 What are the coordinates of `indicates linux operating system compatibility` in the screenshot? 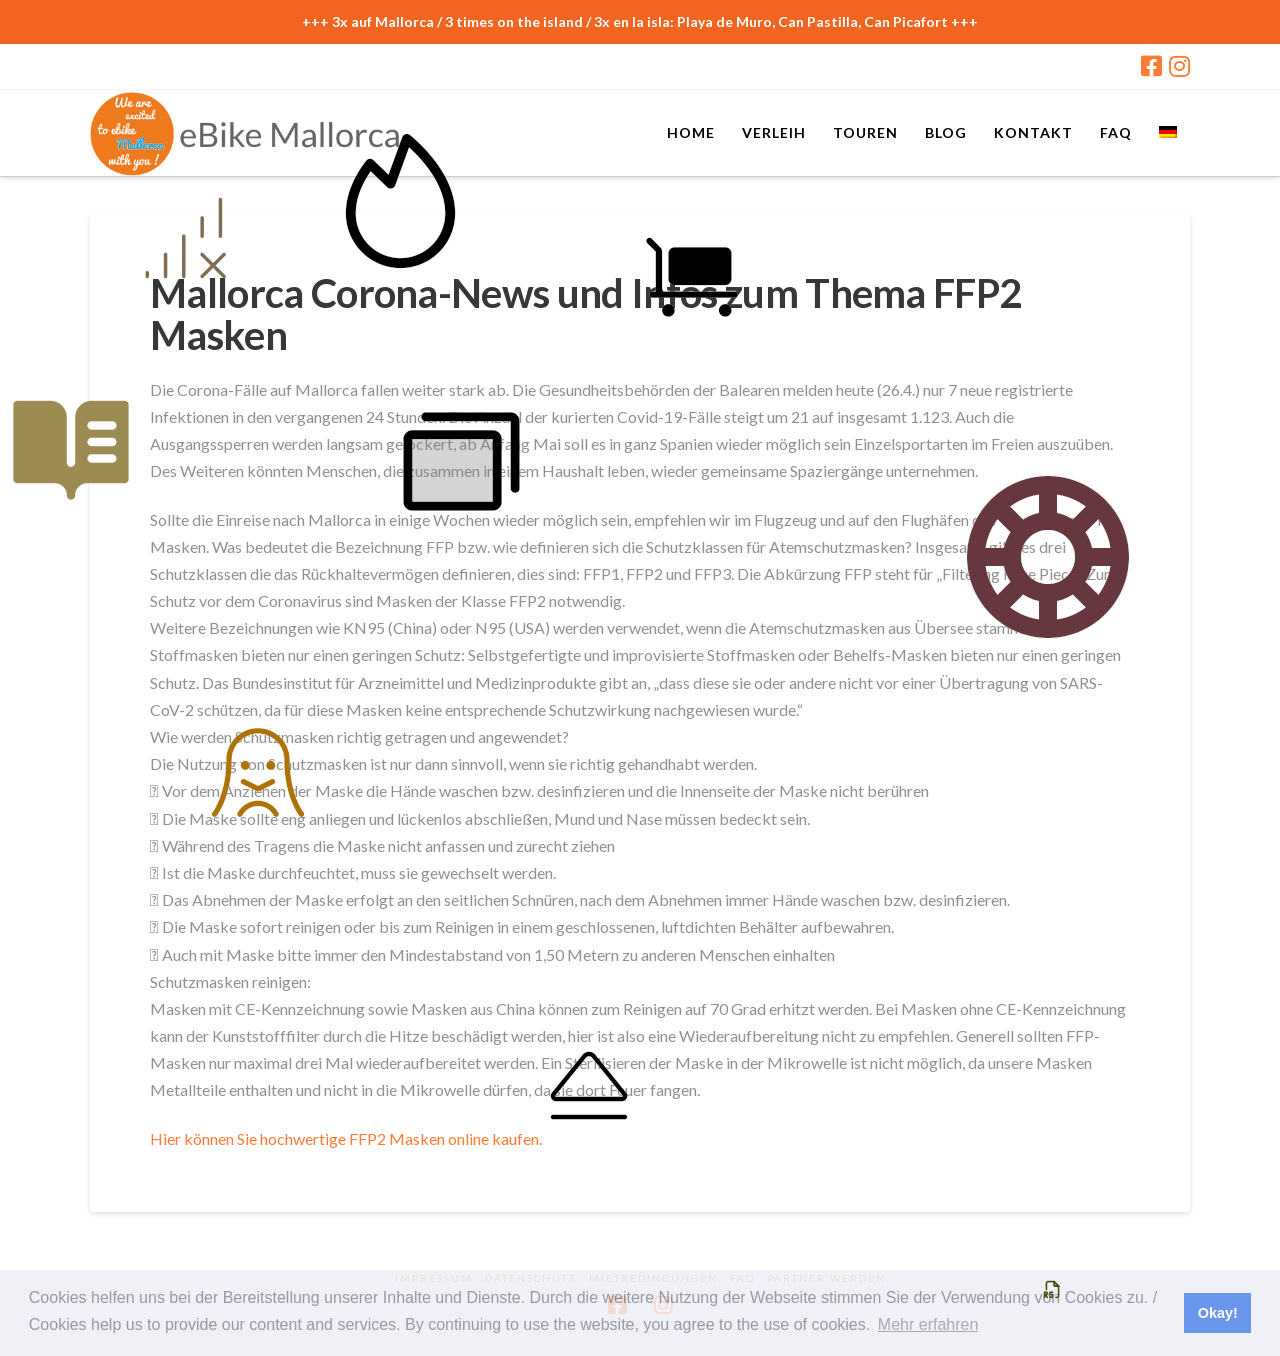 It's located at (258, 778).